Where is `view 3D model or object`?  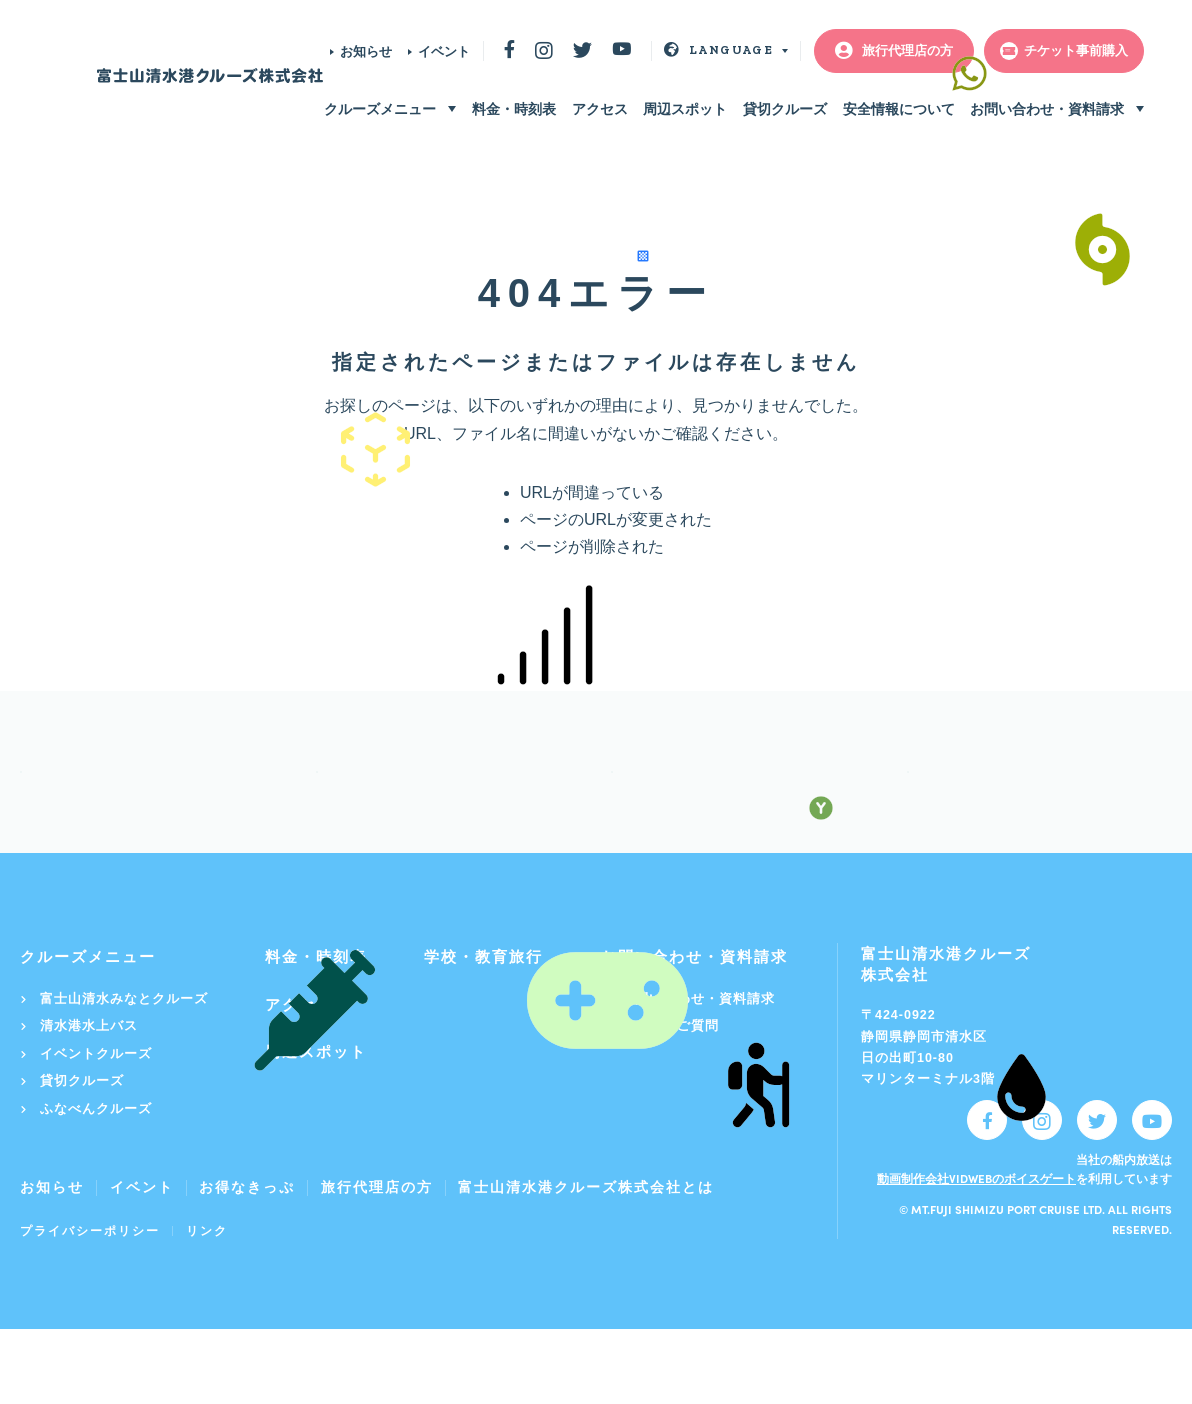
view 3D model or object is located at coordinates (375, 449).